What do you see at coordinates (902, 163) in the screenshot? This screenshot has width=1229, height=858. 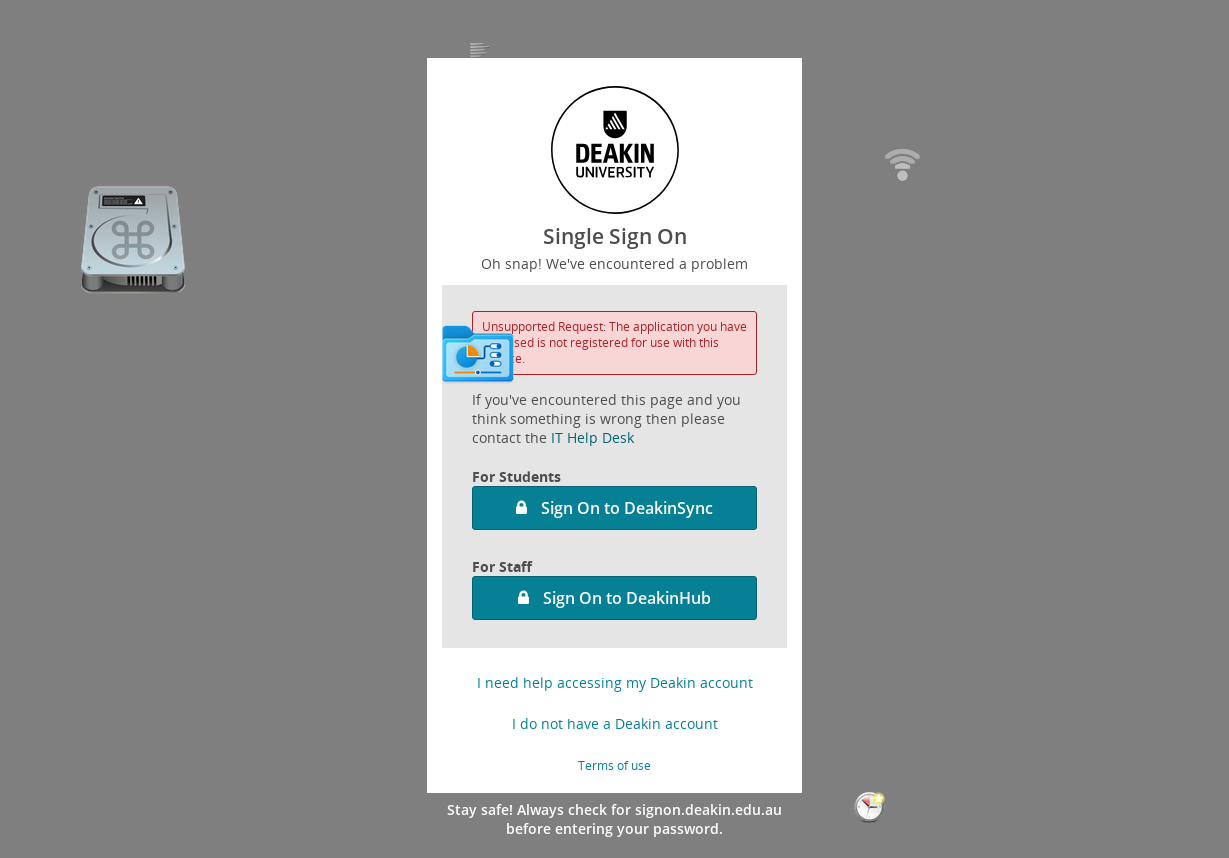 I see `indicates moderate wireless signal strength` at bounding box center [902, 163].